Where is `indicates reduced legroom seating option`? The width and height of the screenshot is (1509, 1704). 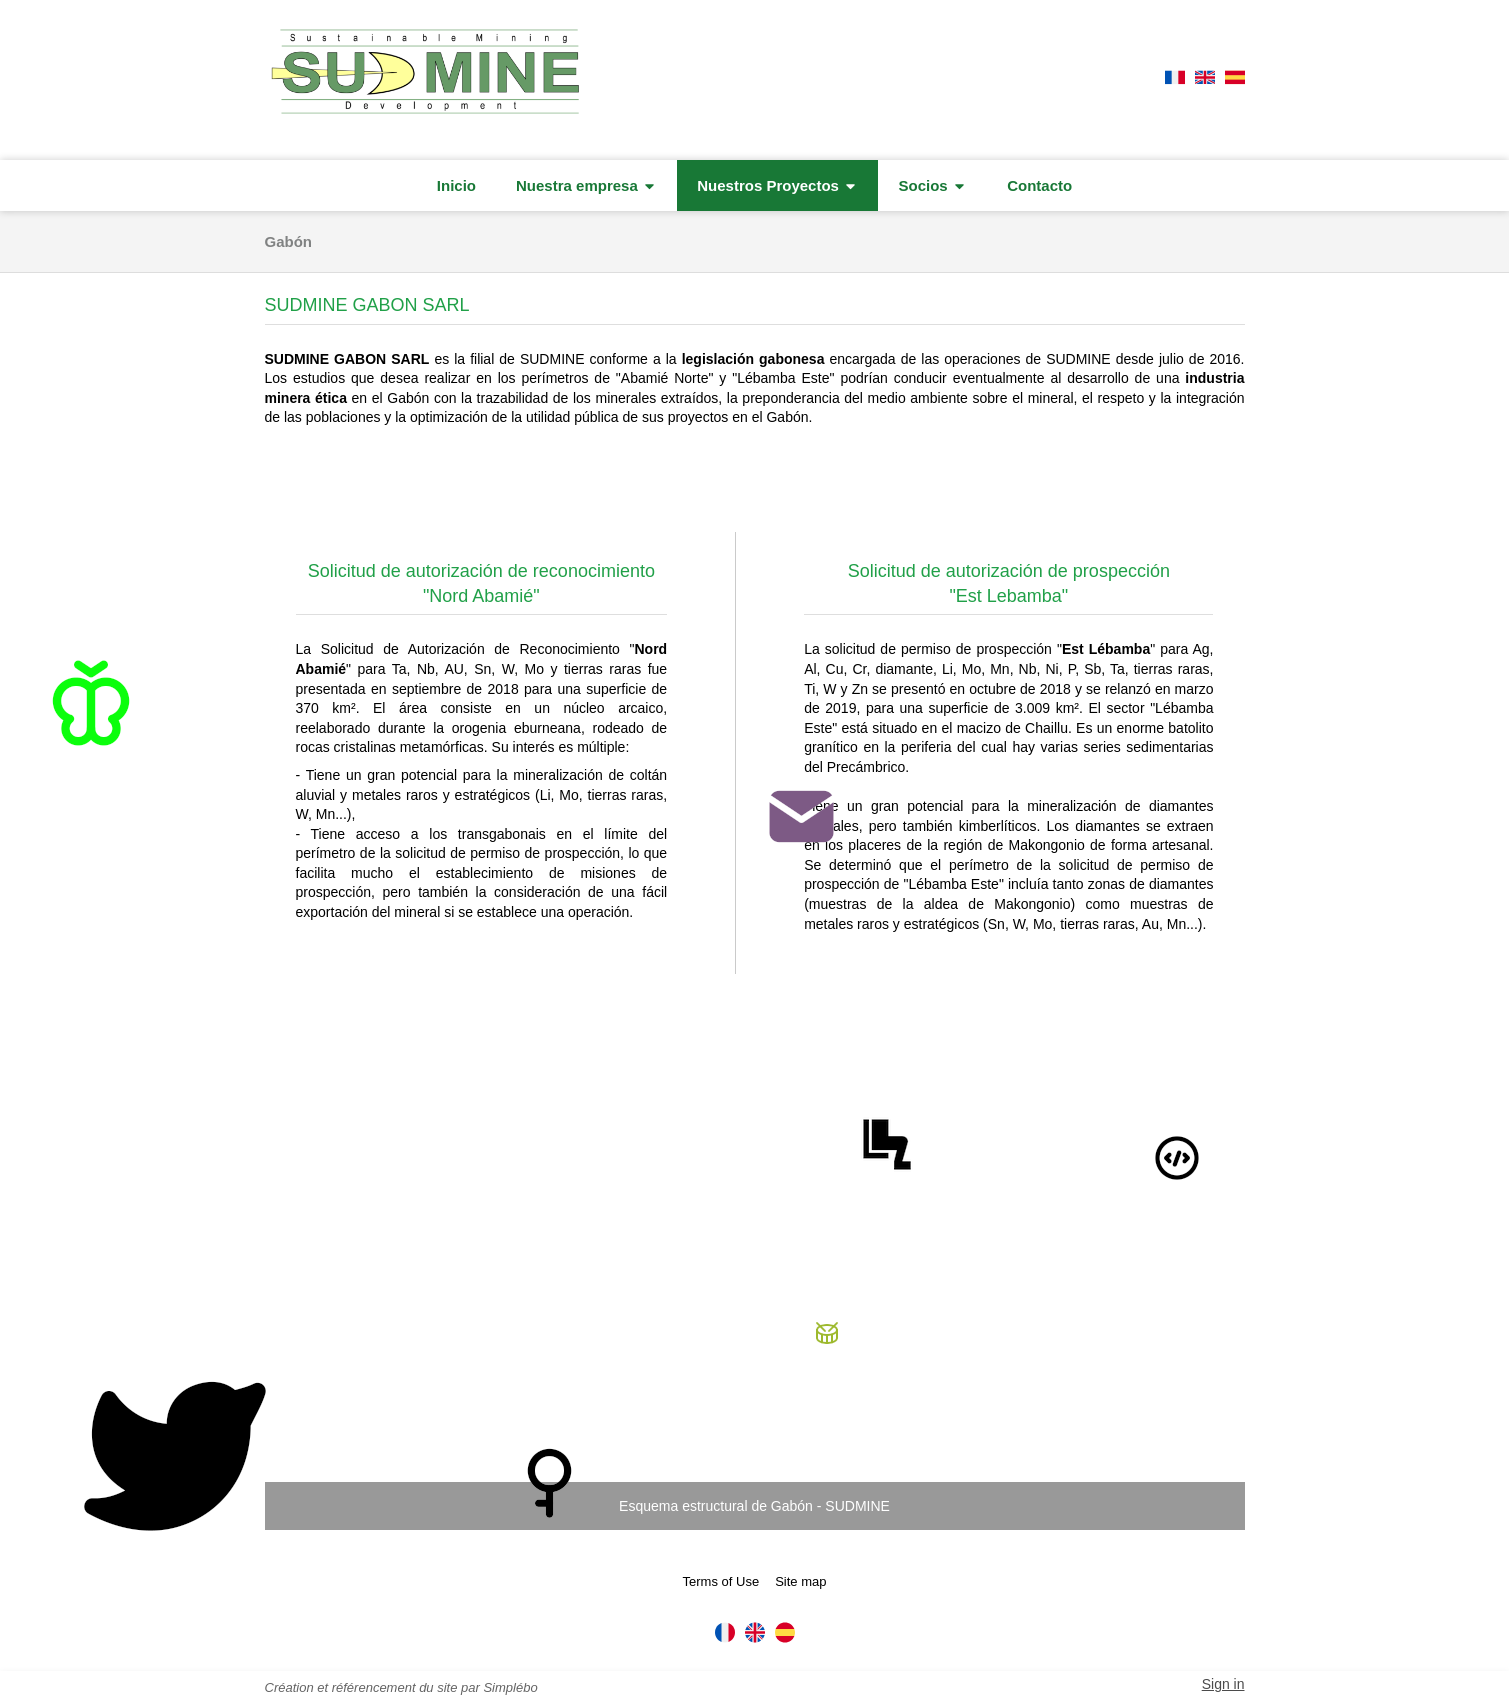
indicates reduced legroom seating option is located at coordinates (888, 1144).